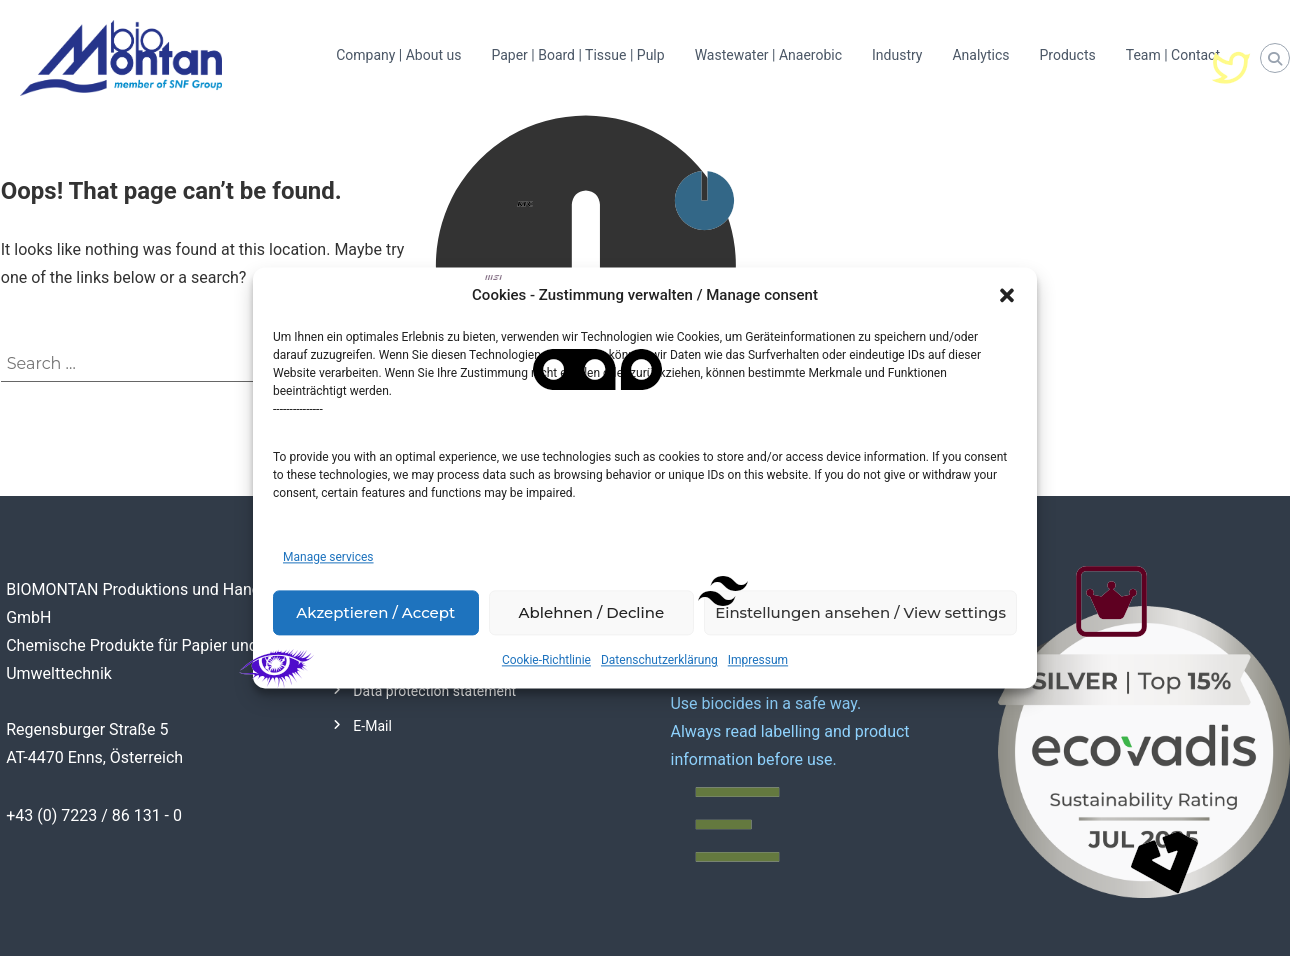  Describe the element at coordinates (525, 204) in the screenshot. I see `KFC brand logo` at that location.